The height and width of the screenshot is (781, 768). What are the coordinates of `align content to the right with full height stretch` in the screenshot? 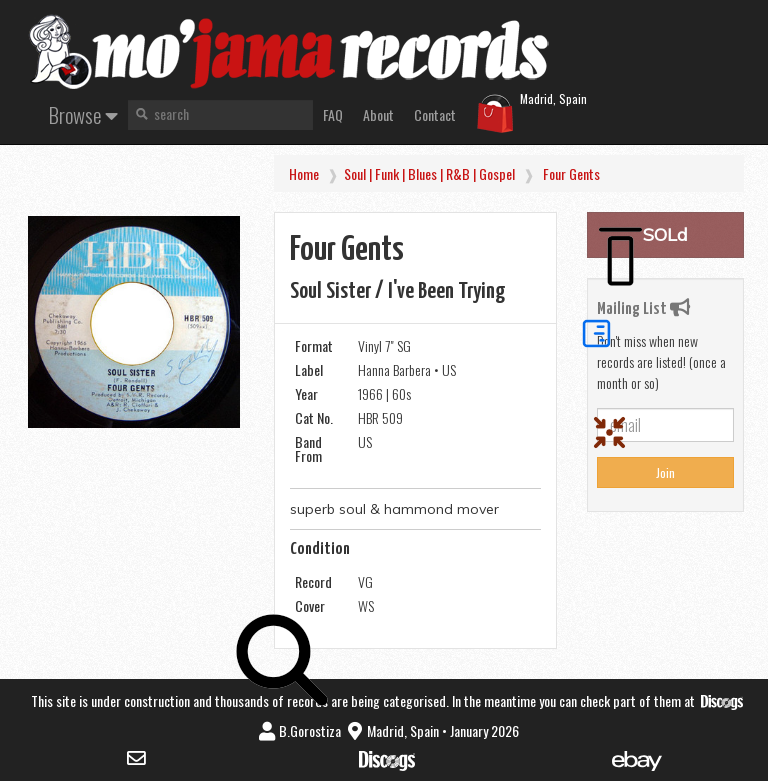 It's located at (596, 333).